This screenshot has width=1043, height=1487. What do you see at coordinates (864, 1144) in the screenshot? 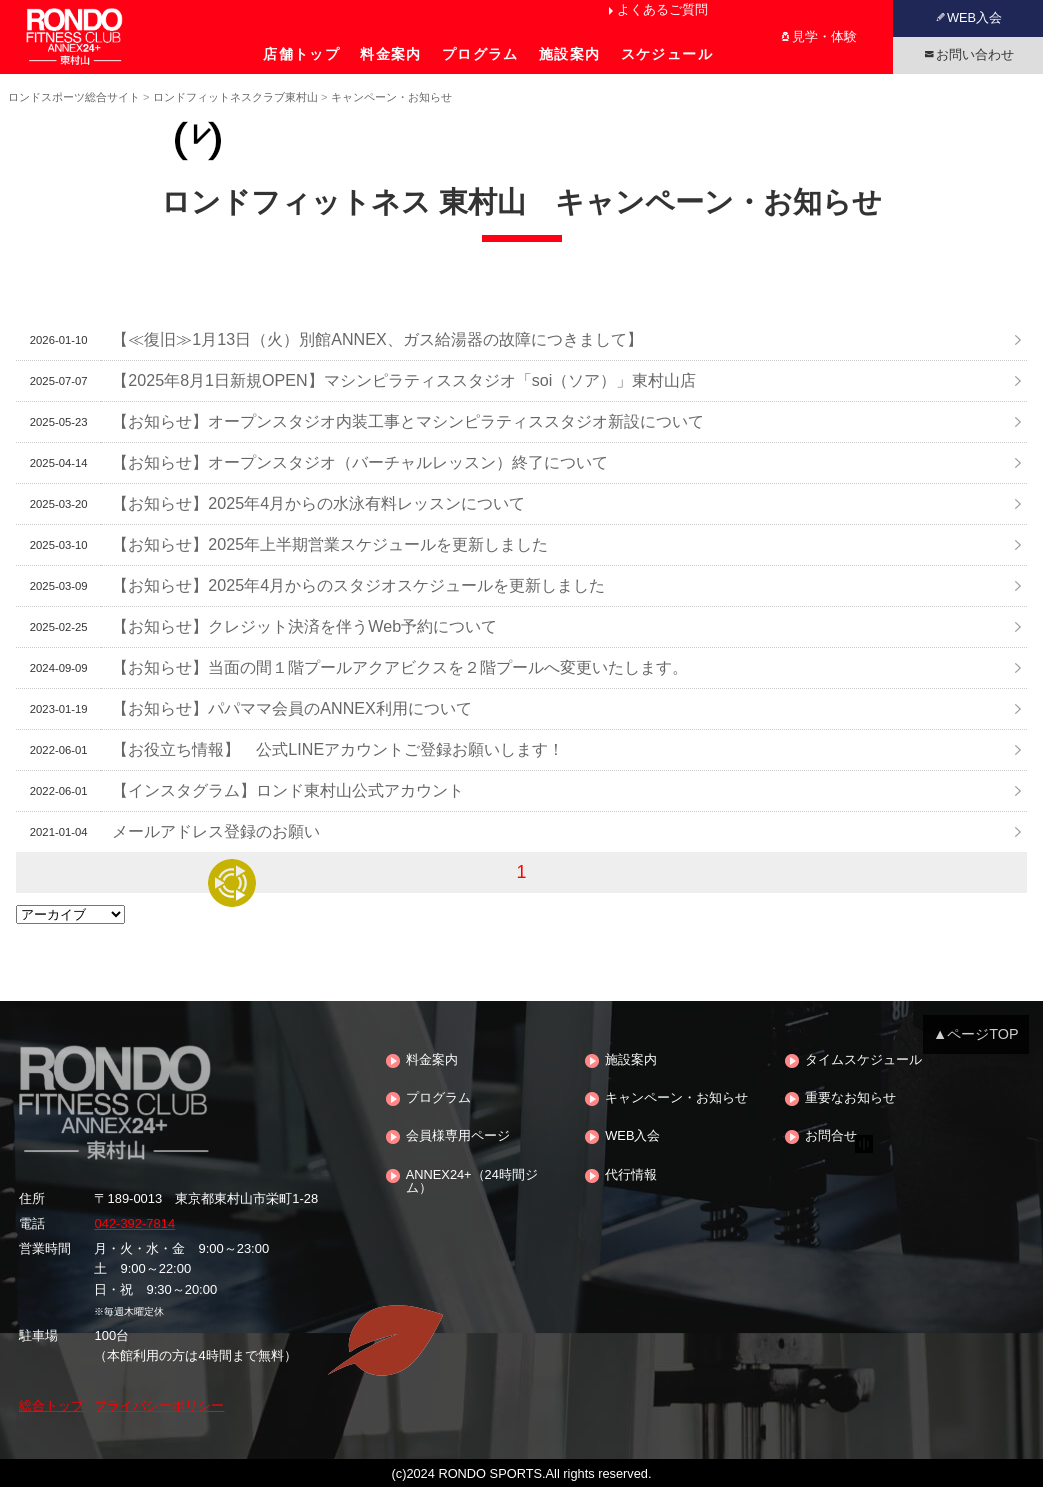
I see `activate voice recognition or speech input` at bounding box center [864, 1144].